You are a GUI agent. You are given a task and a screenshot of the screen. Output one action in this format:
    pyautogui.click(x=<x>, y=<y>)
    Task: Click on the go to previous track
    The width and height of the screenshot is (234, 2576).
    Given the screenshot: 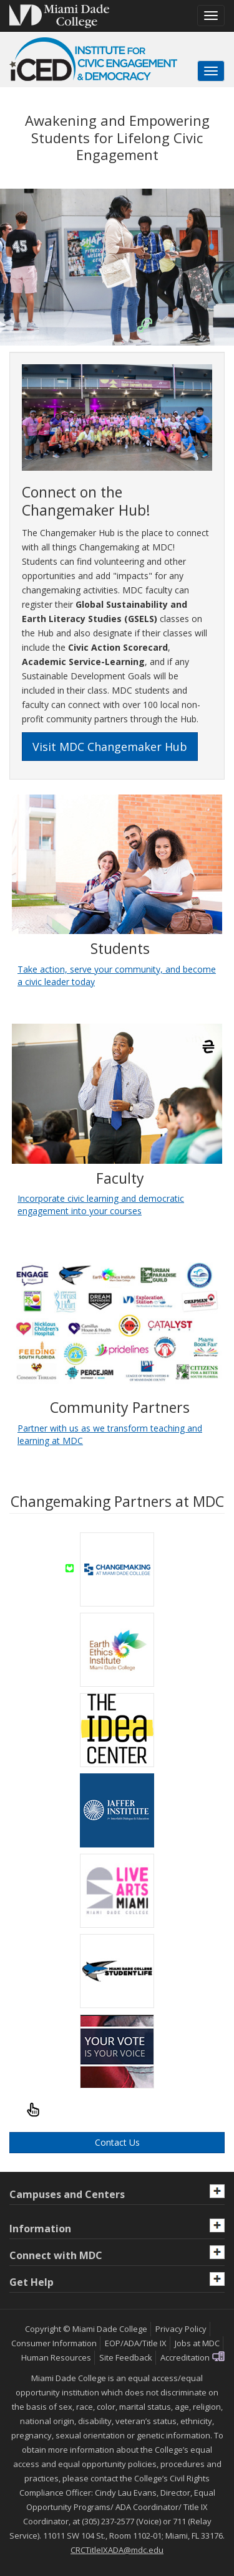 What is the action you would take?
    pyautogui.click(x=14, y=933)
    